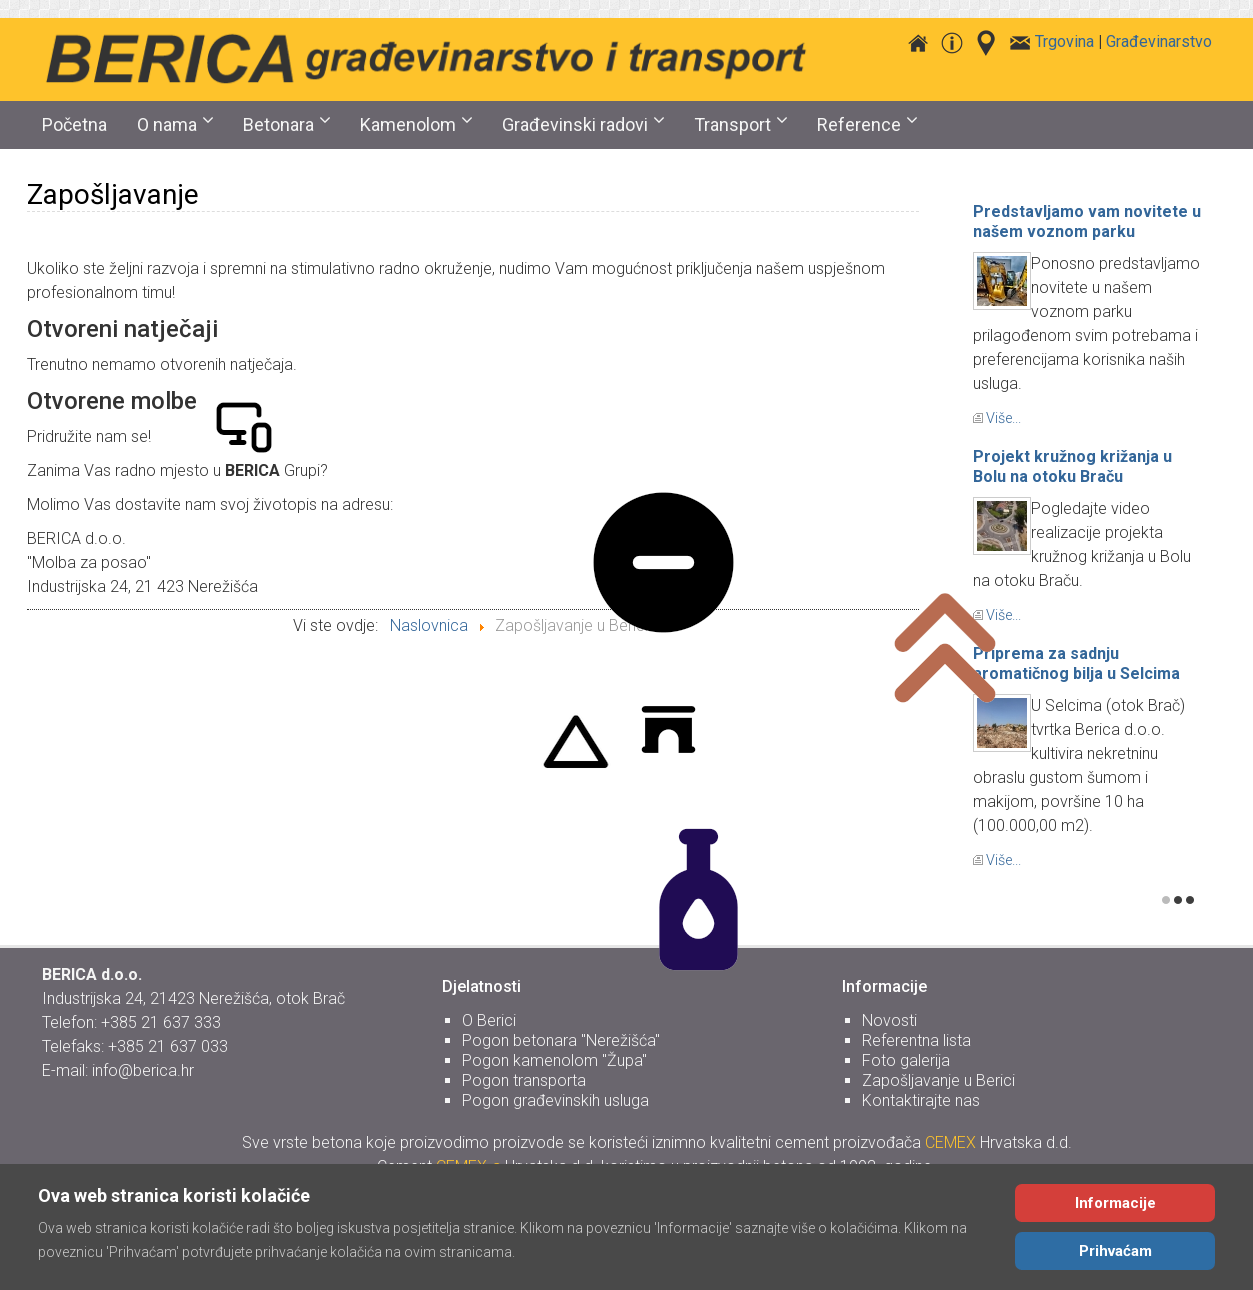  I want to click on switch between desktop and mobile view, so click(244, 425).